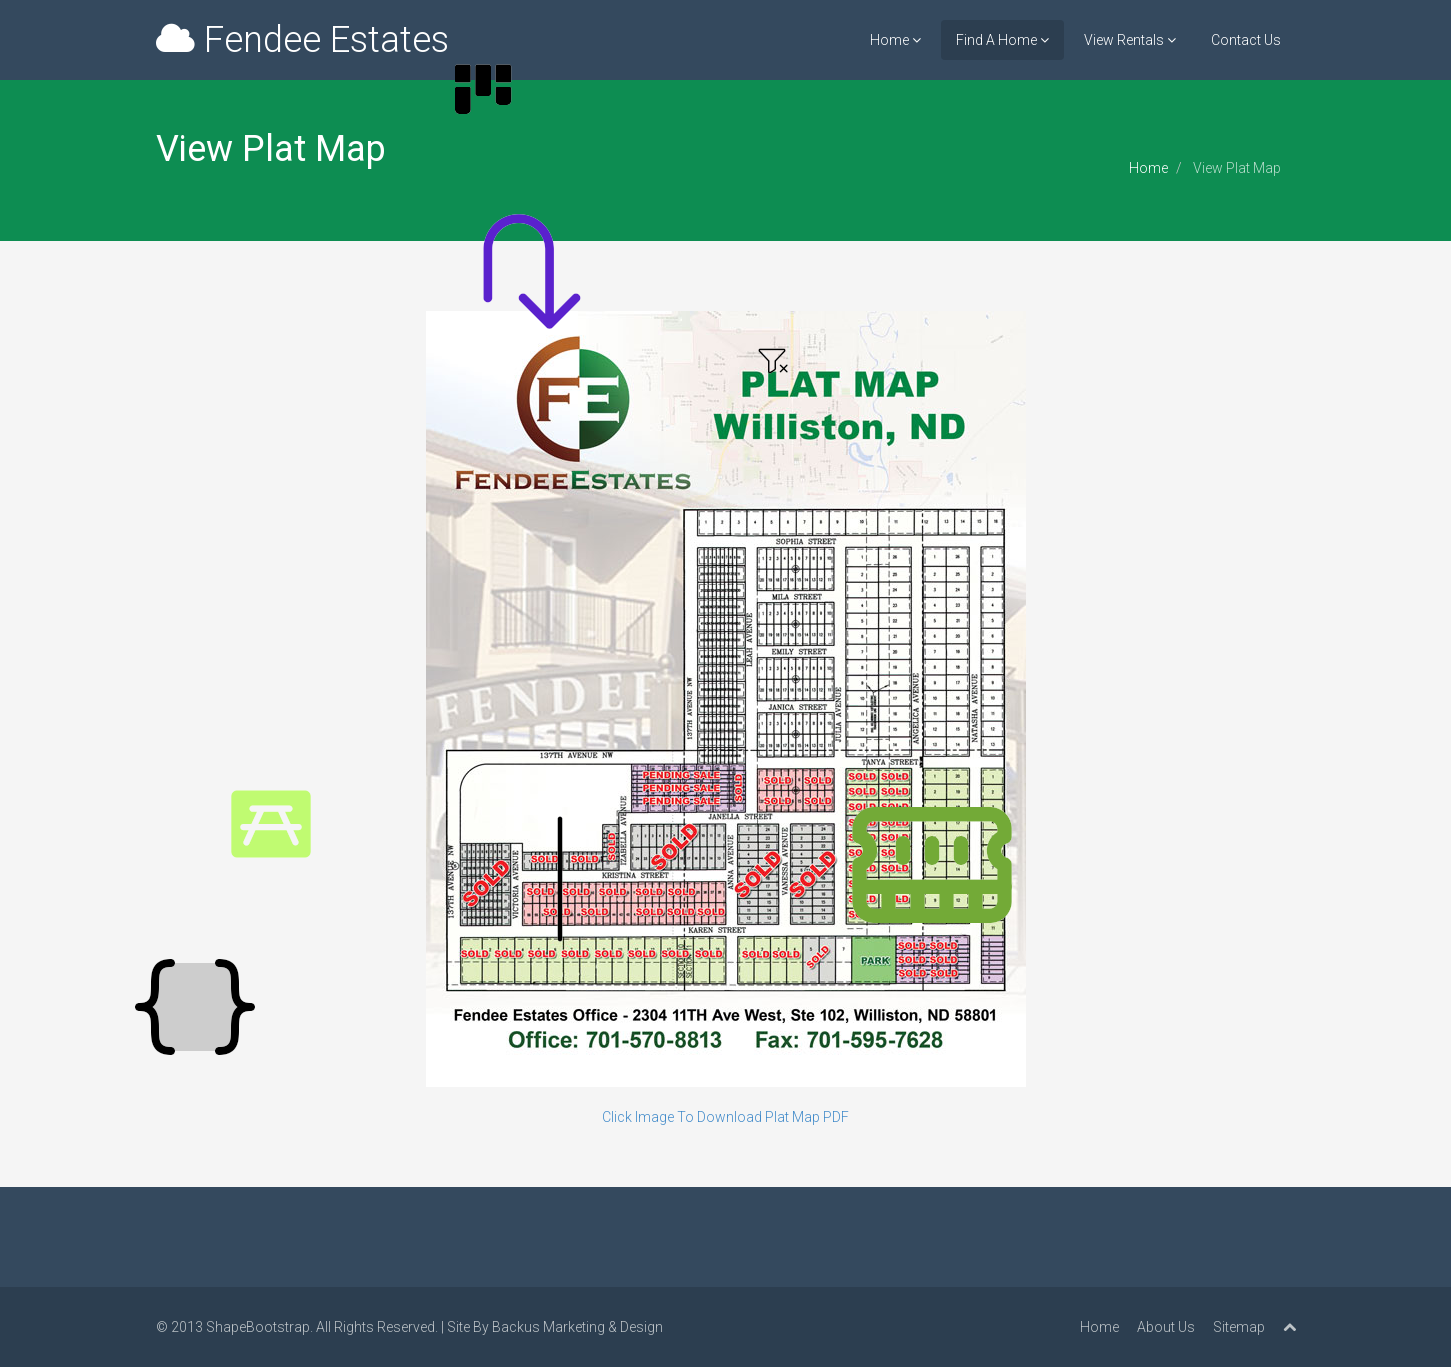  Describe the element at coordinates (482, 87) in the screenshot. I see `open kanban board view` at that location.